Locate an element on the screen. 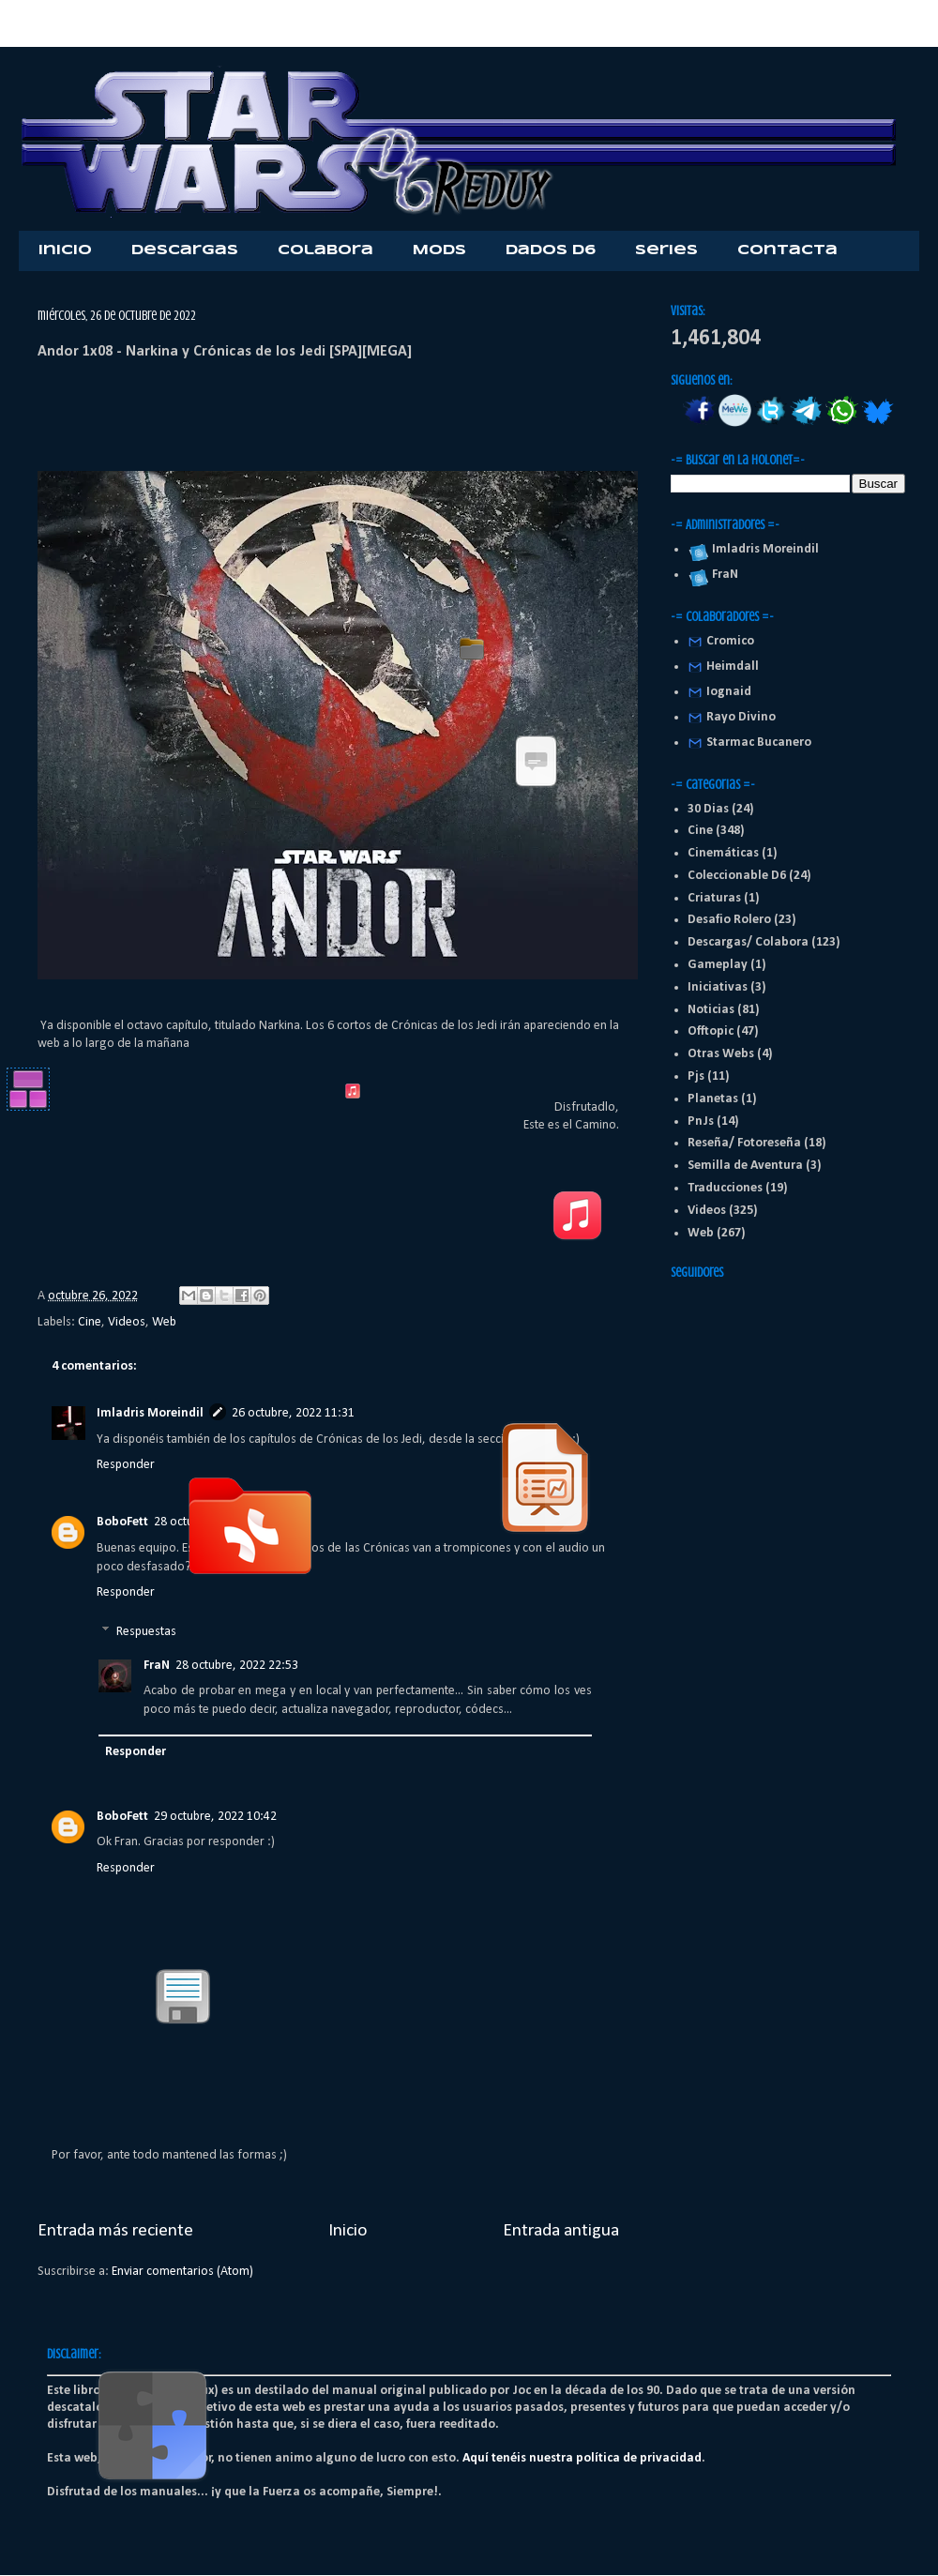  add or manage bluetooth plugins is located at coordinates (152, 2425).